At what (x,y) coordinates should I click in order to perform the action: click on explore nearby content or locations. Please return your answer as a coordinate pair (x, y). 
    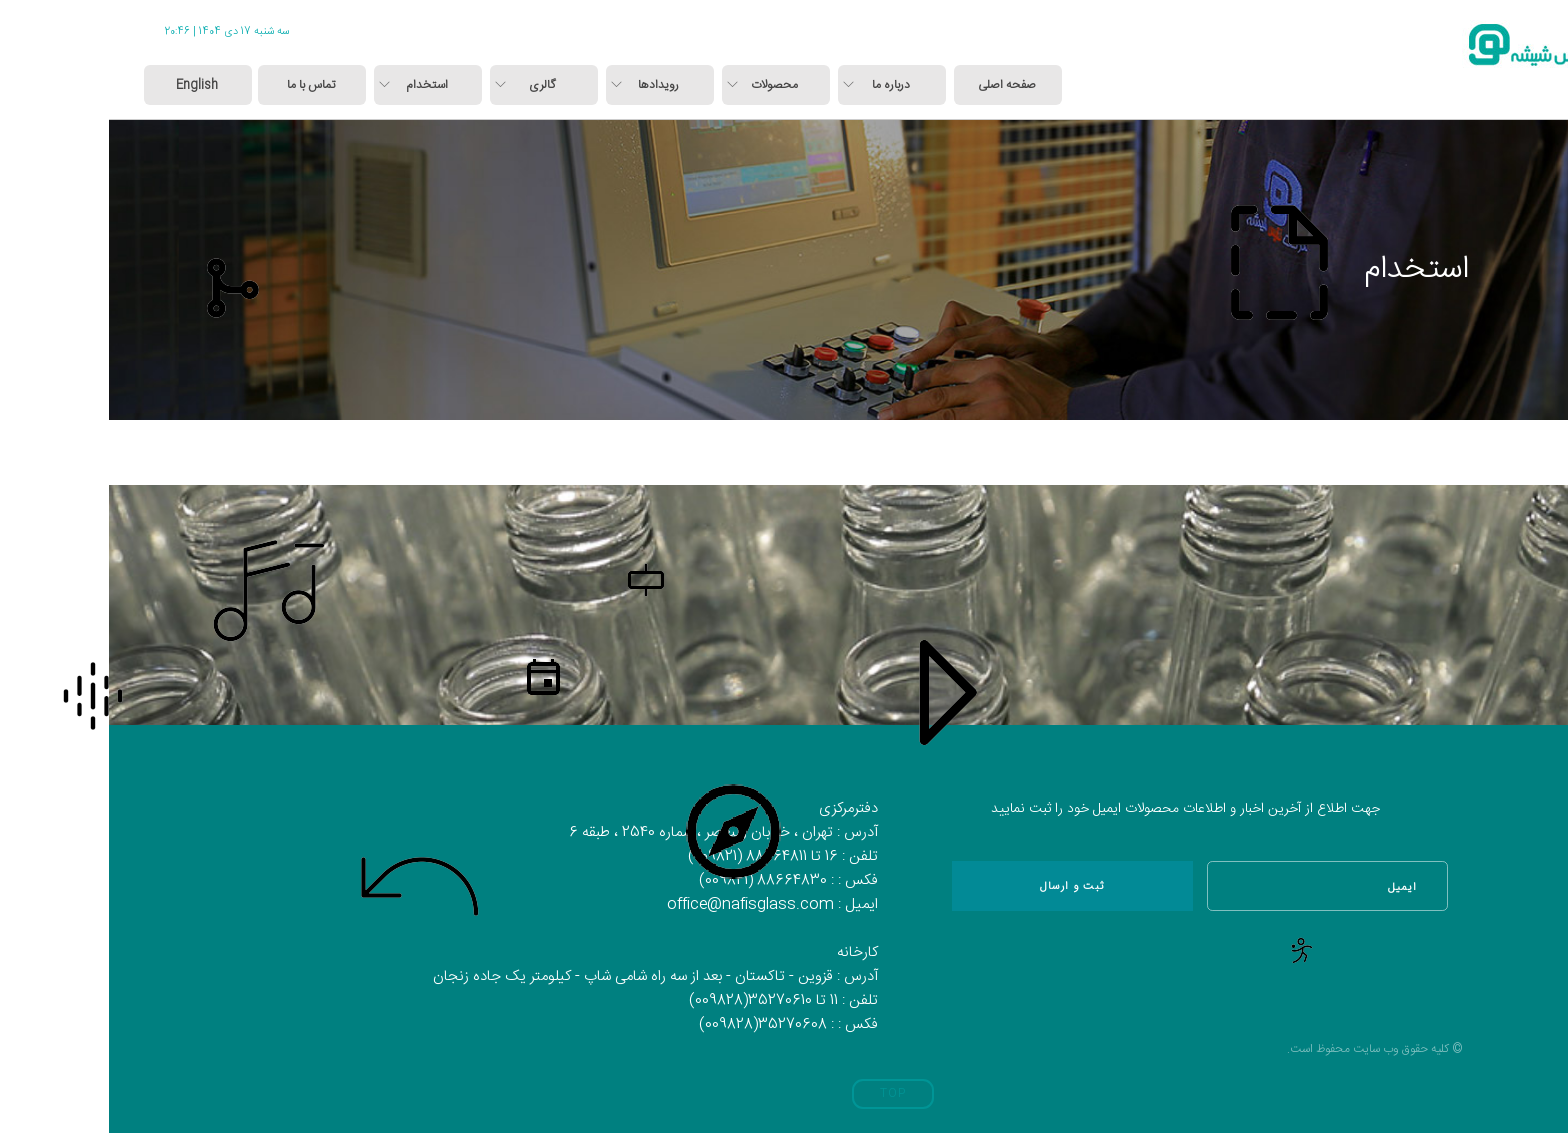
    Looking at the image, I should click on (733, 831).